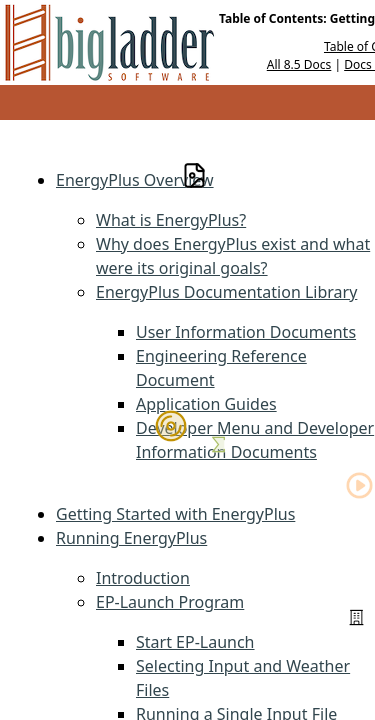  I want to click on access music or audio library, so click(171, 426).